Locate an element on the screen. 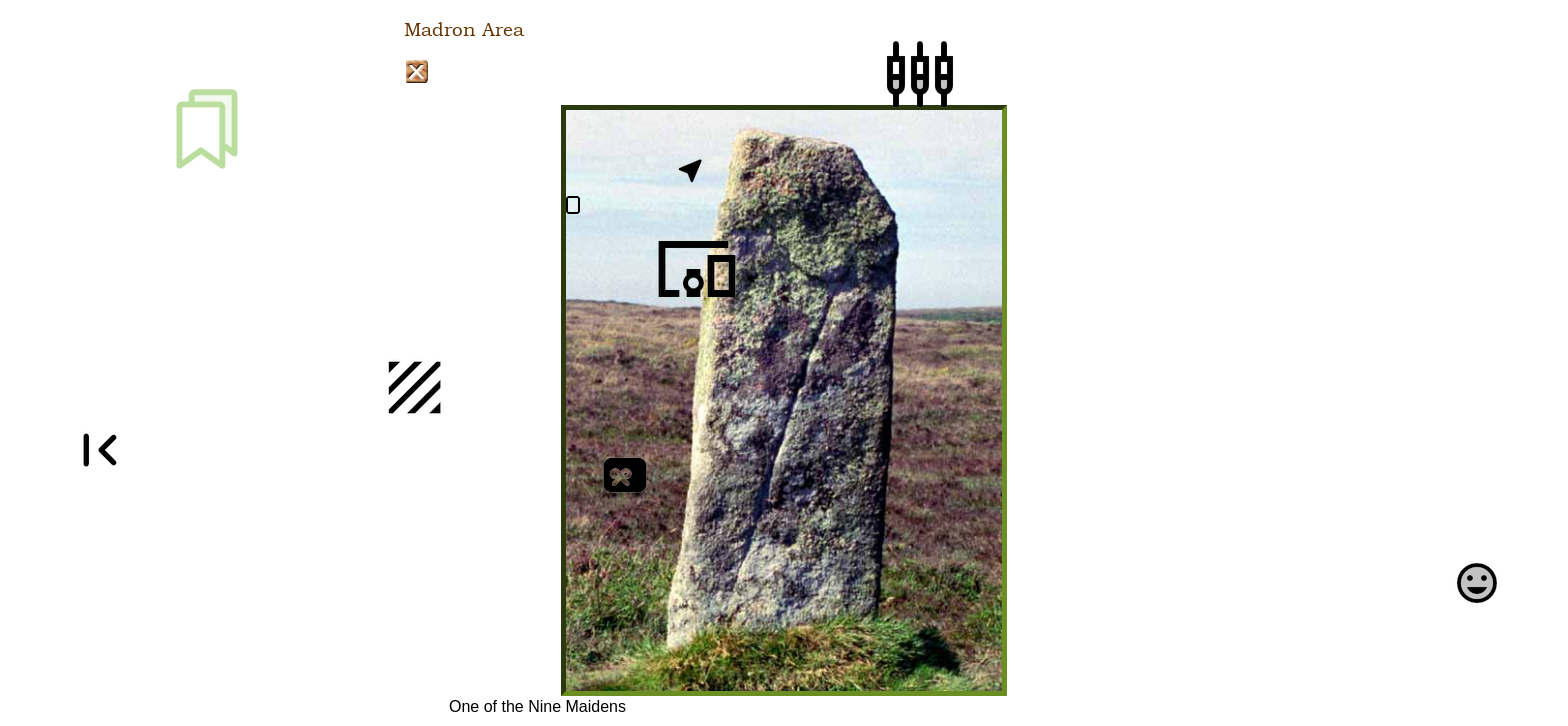 This screenshot has height=726, width=1568. apply texture or pattern overlay is located at coordinates (414, 387).